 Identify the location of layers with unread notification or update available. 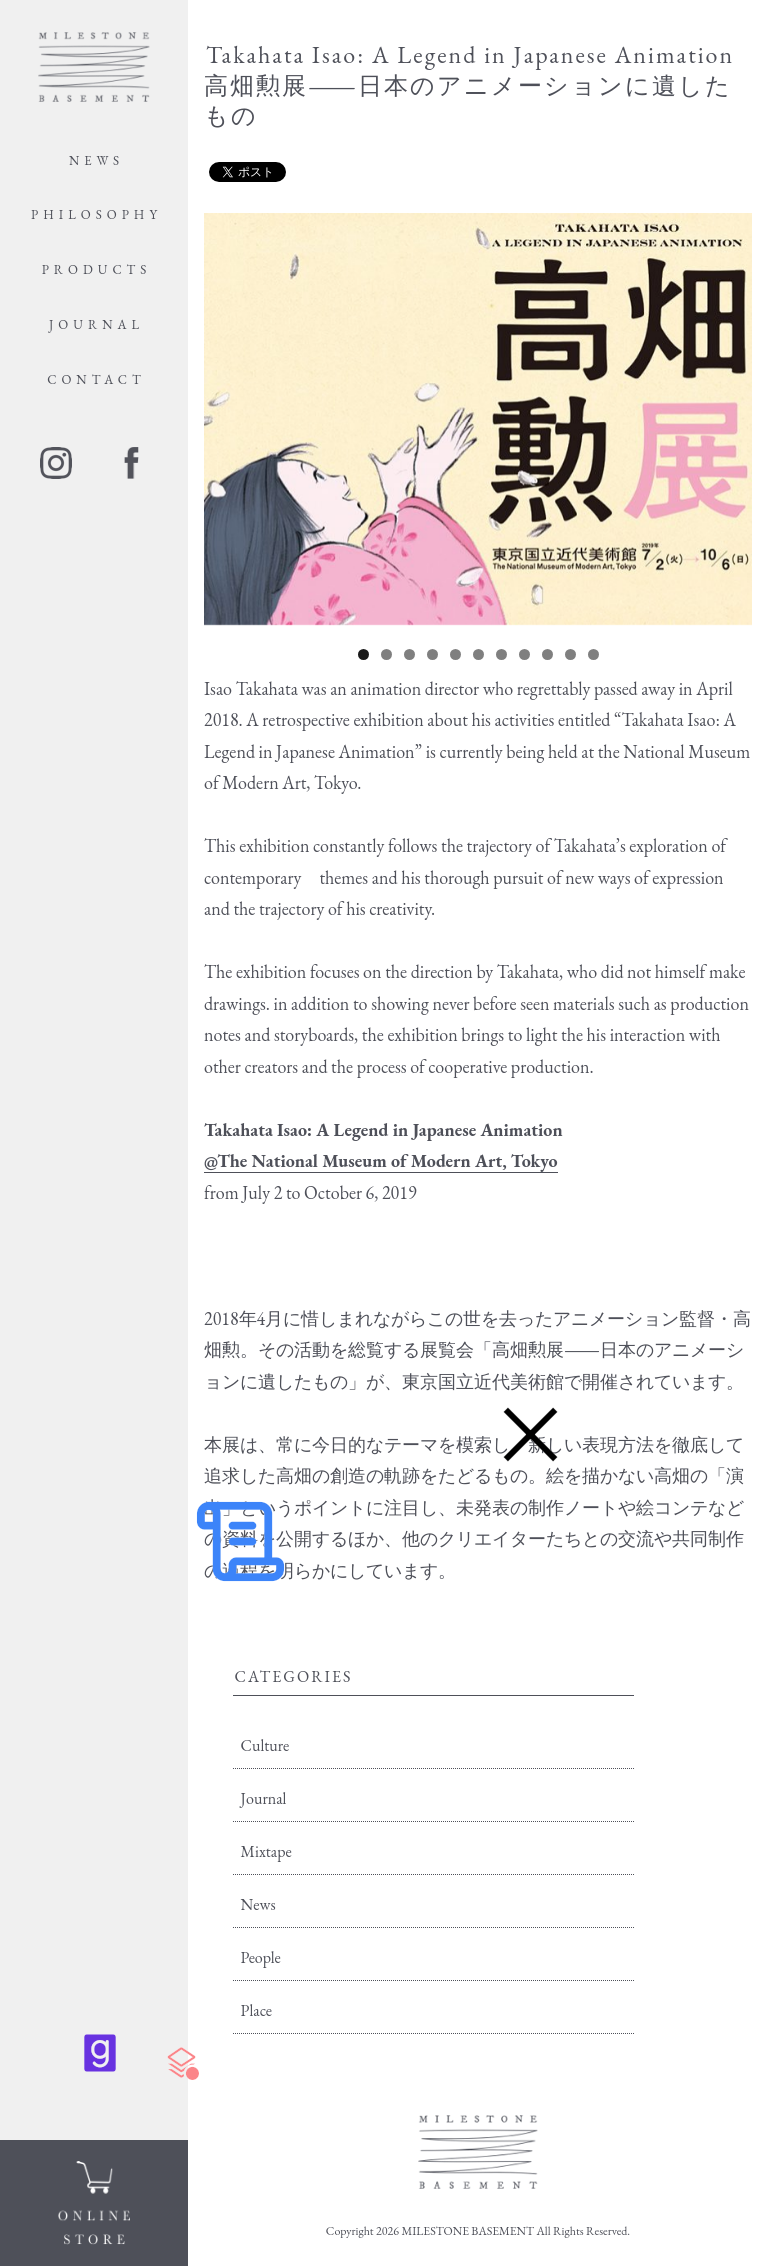
(181, 2062).